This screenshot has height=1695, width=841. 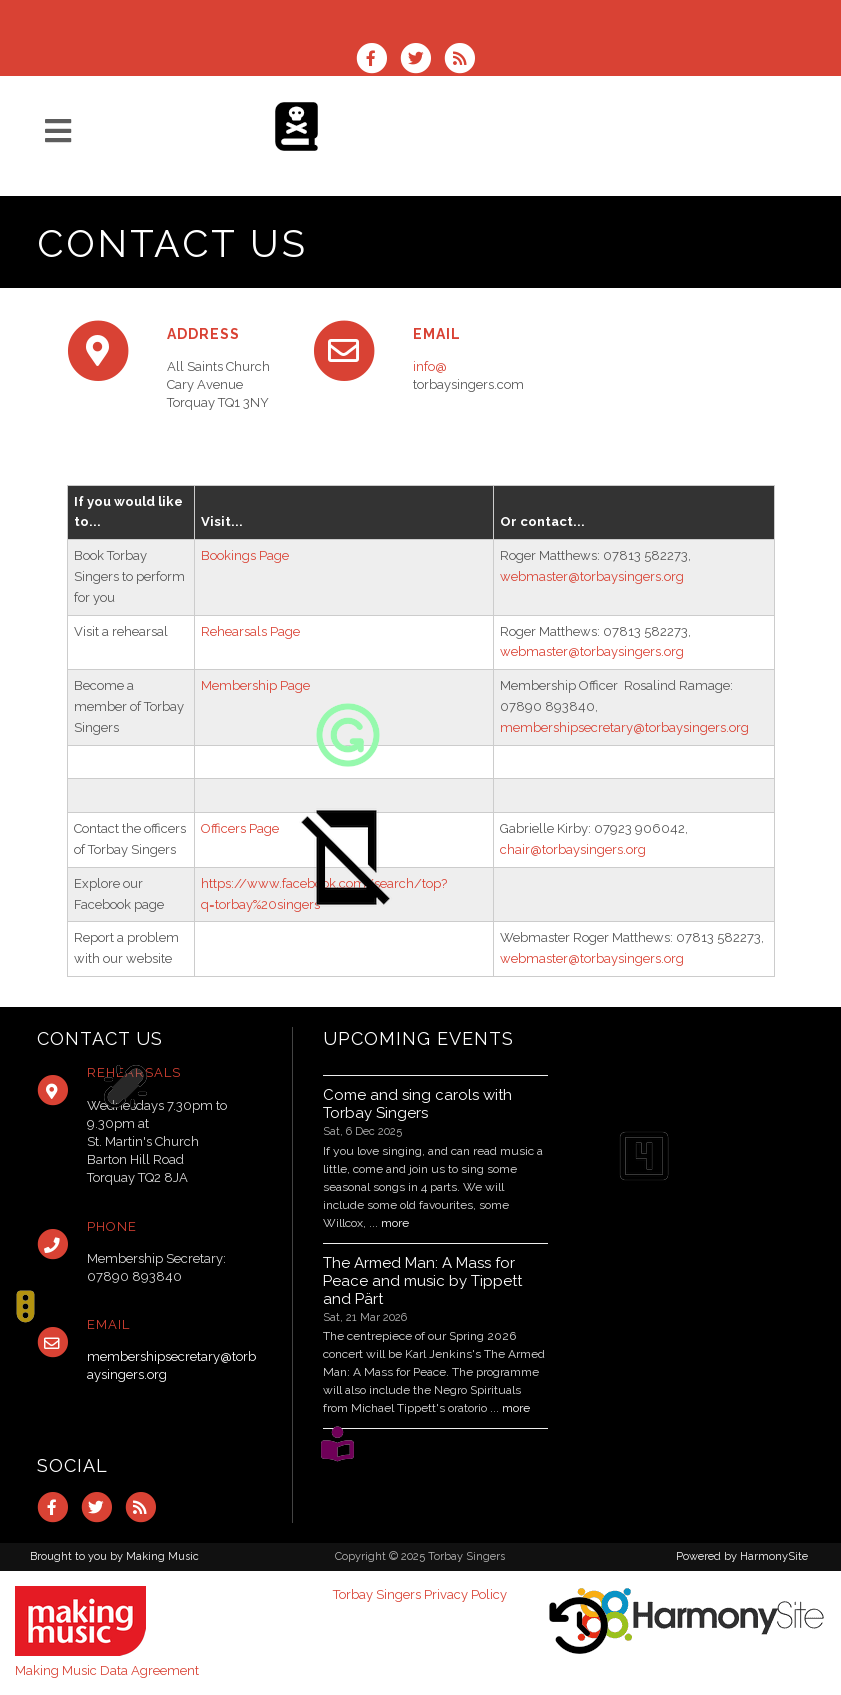 What do you see at coordinates (644, 1156) in the screenshot?
I see `select image filter option 4` at bounding box center [644, 1156].